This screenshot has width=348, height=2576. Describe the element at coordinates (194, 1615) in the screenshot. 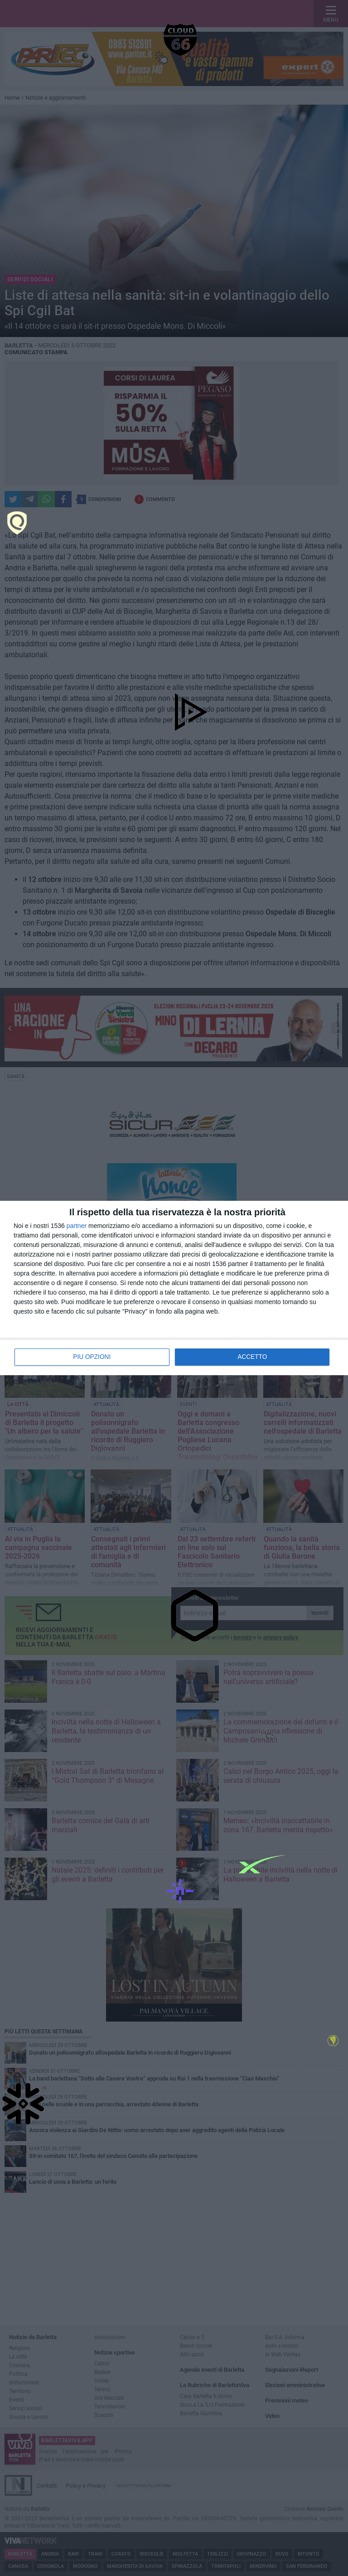

I see `visit Artifact Hub website` at that location.